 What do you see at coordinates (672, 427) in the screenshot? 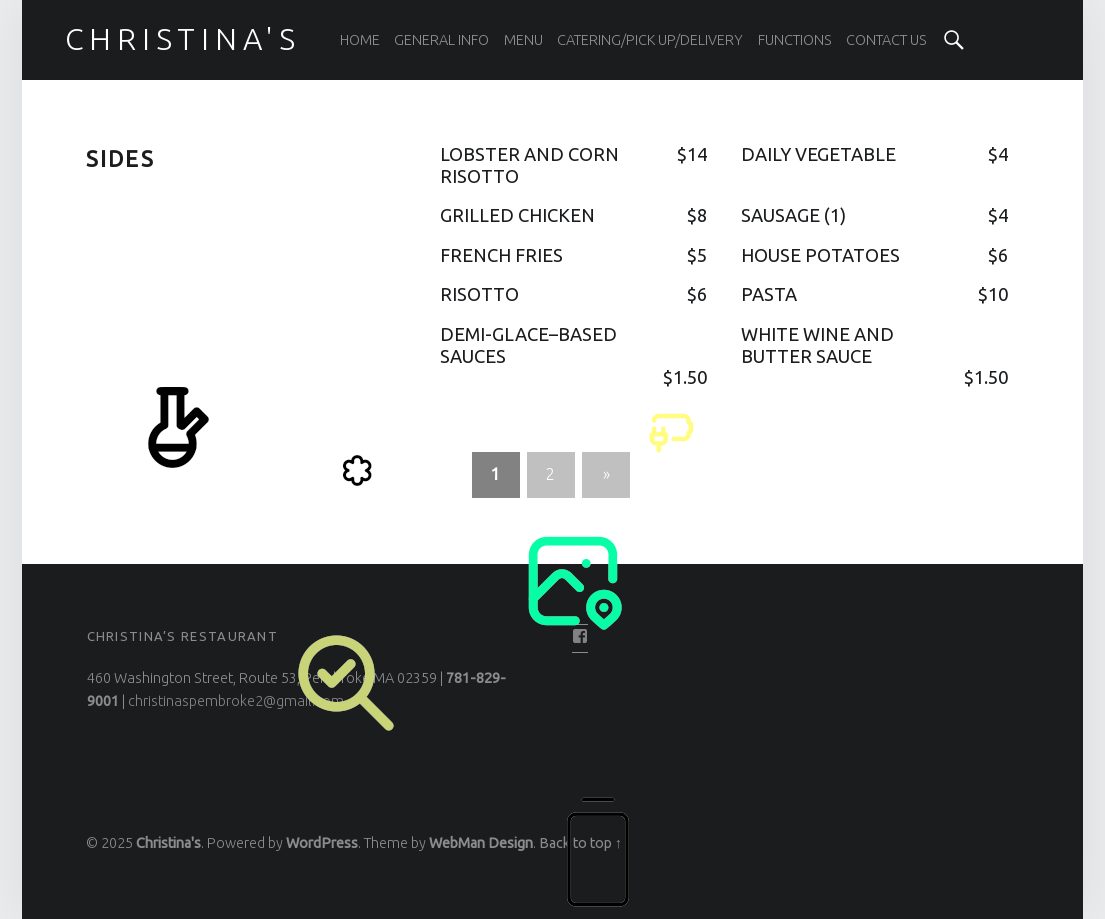
I see `battery currently charging at medium level` at bounding box center [672, 427].